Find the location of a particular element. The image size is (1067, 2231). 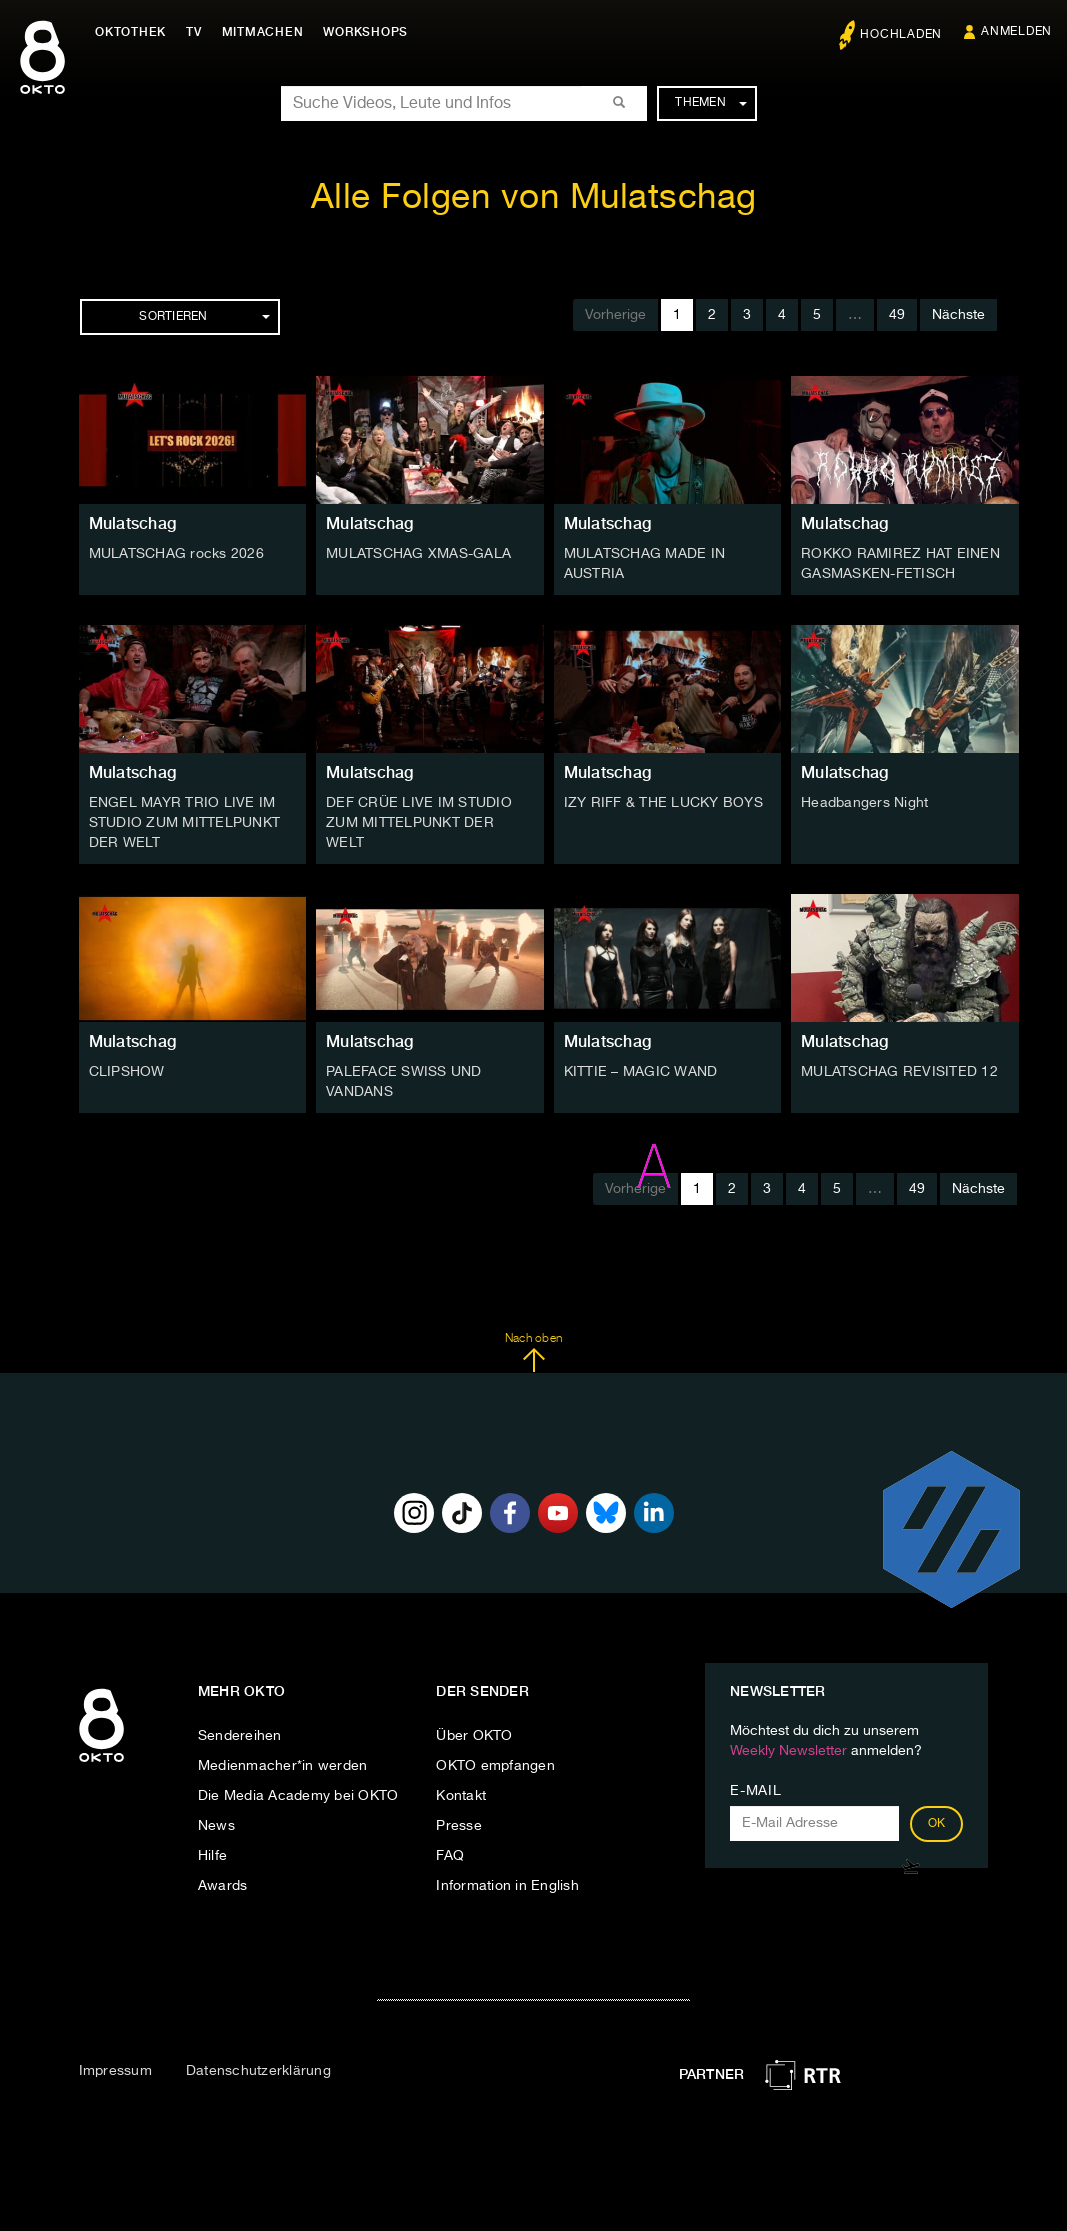

voron design brand logo is located at coordinates (951, 1529).